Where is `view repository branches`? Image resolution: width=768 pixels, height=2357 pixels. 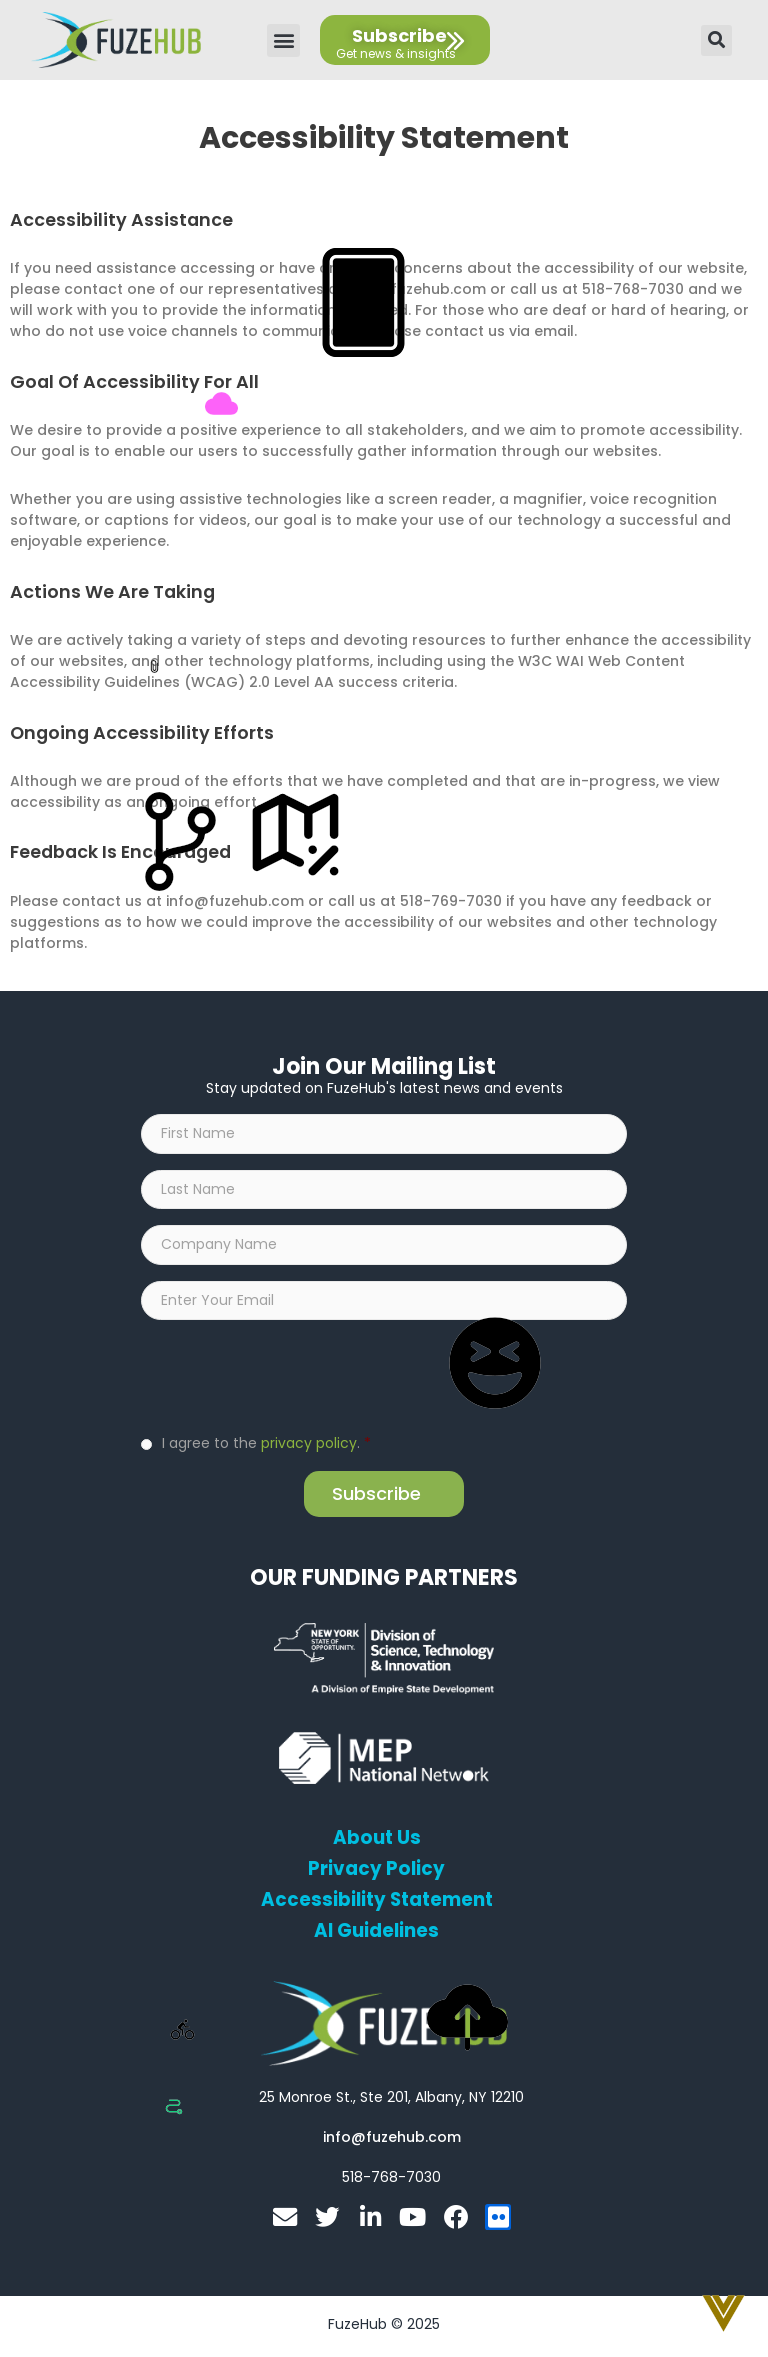 view repository branches is located at coordinates (180, 841).